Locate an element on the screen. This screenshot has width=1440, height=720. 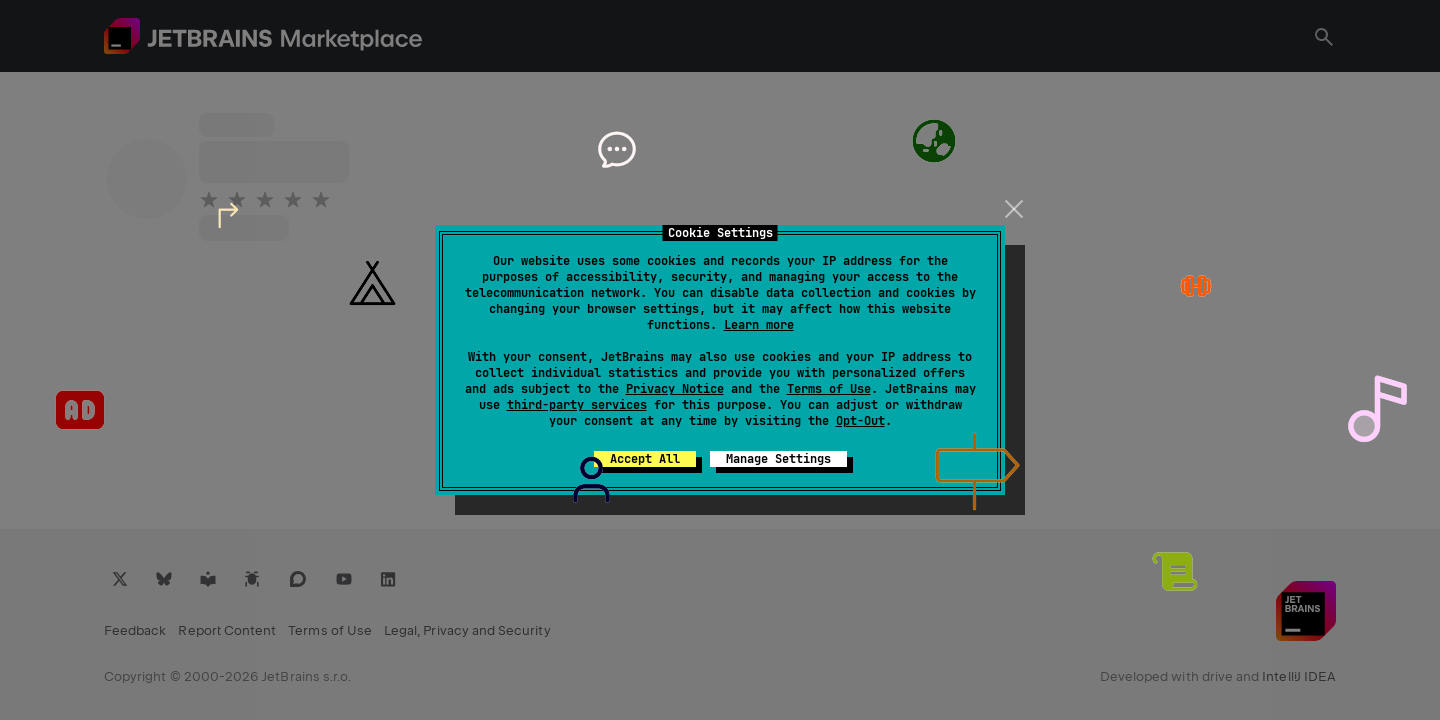
view terms and conditions or legal documents is located at coordinates (1176, 571).